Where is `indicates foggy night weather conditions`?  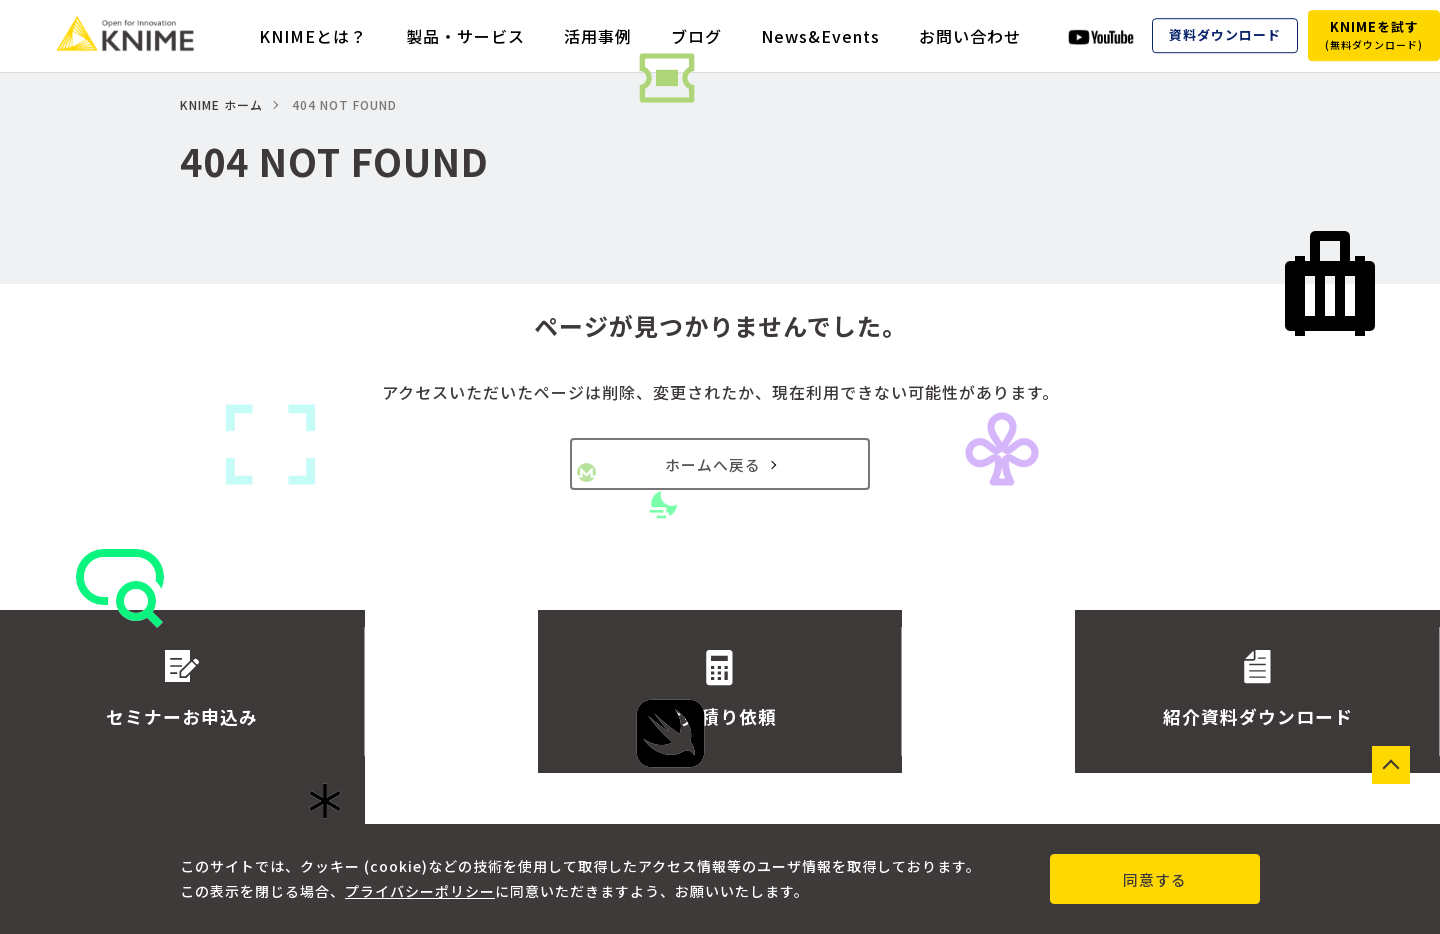 indicates foggy night weather conditions is located at coordinates (663, 504).